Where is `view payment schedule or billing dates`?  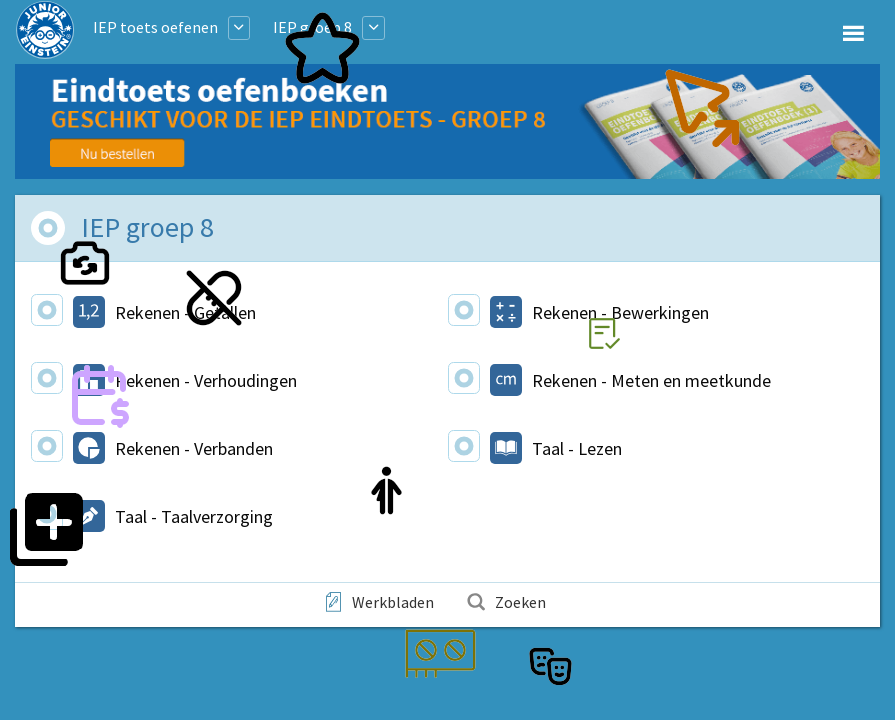
view payment schedule or billing dates is located at coordinates (99, 395).